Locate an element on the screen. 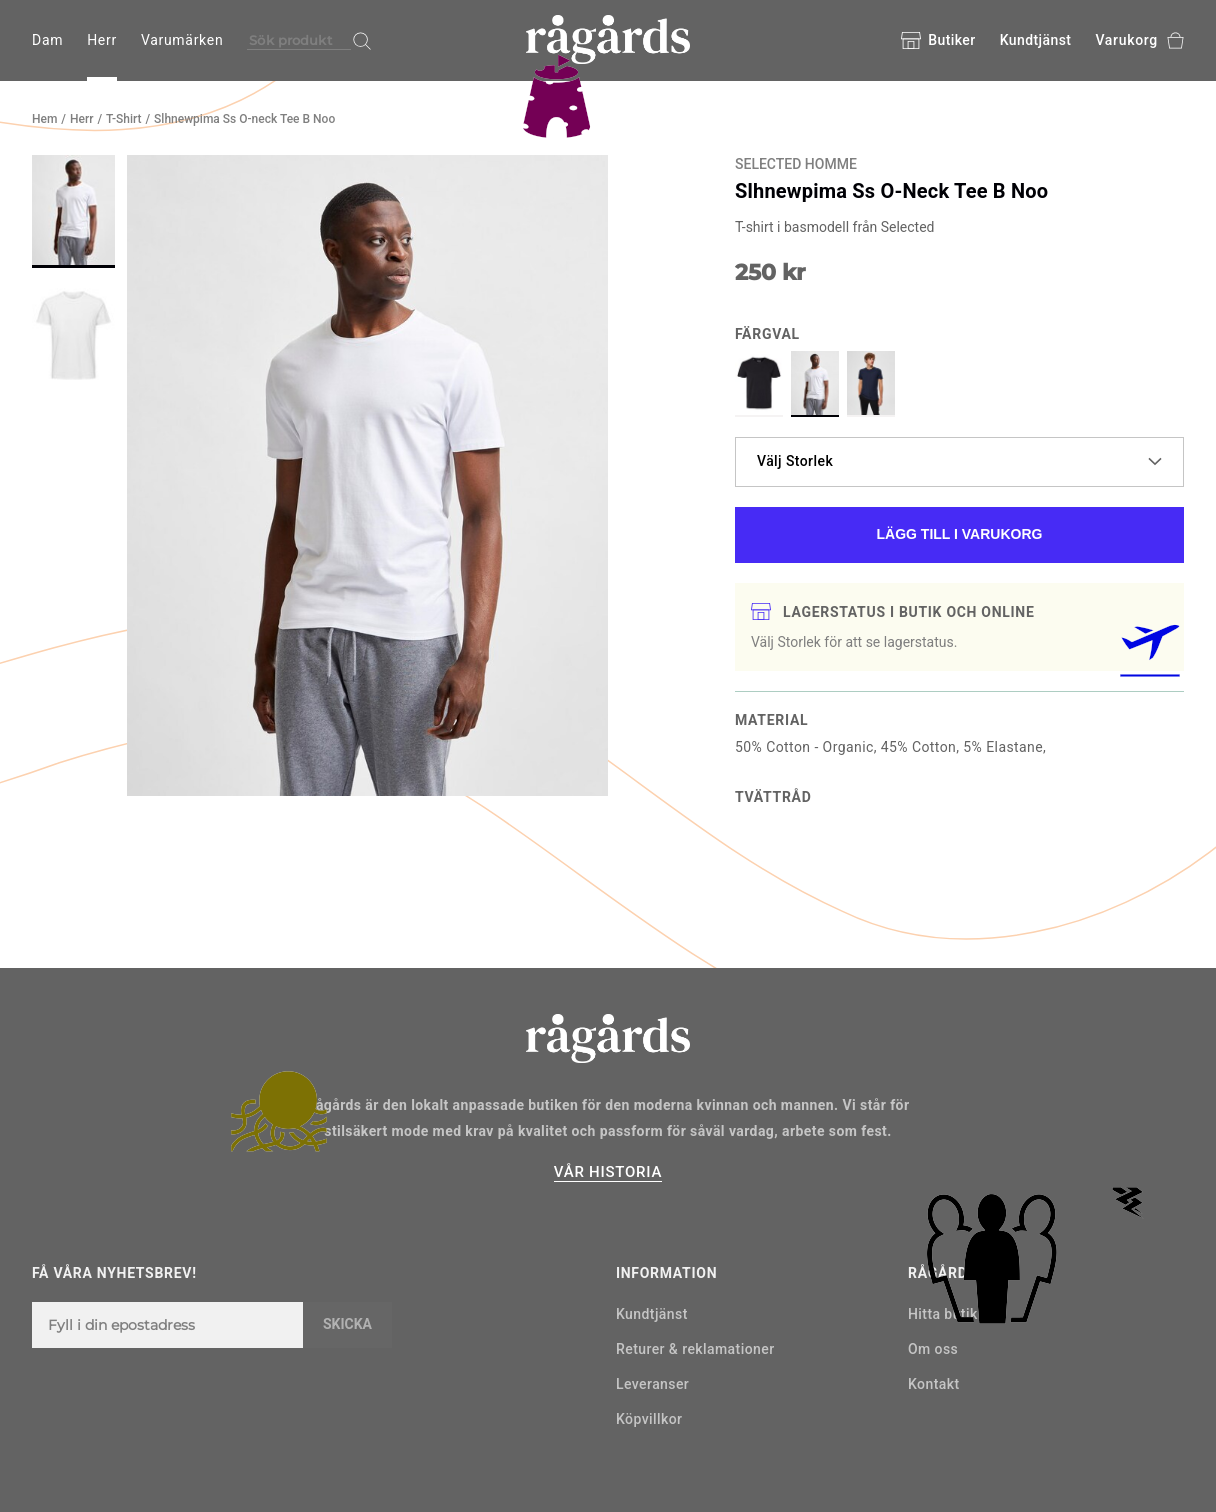 The width and height of the screenshot is (1216, 1512). activate lightning or electric ability is located at coordinates (1128, 1203).